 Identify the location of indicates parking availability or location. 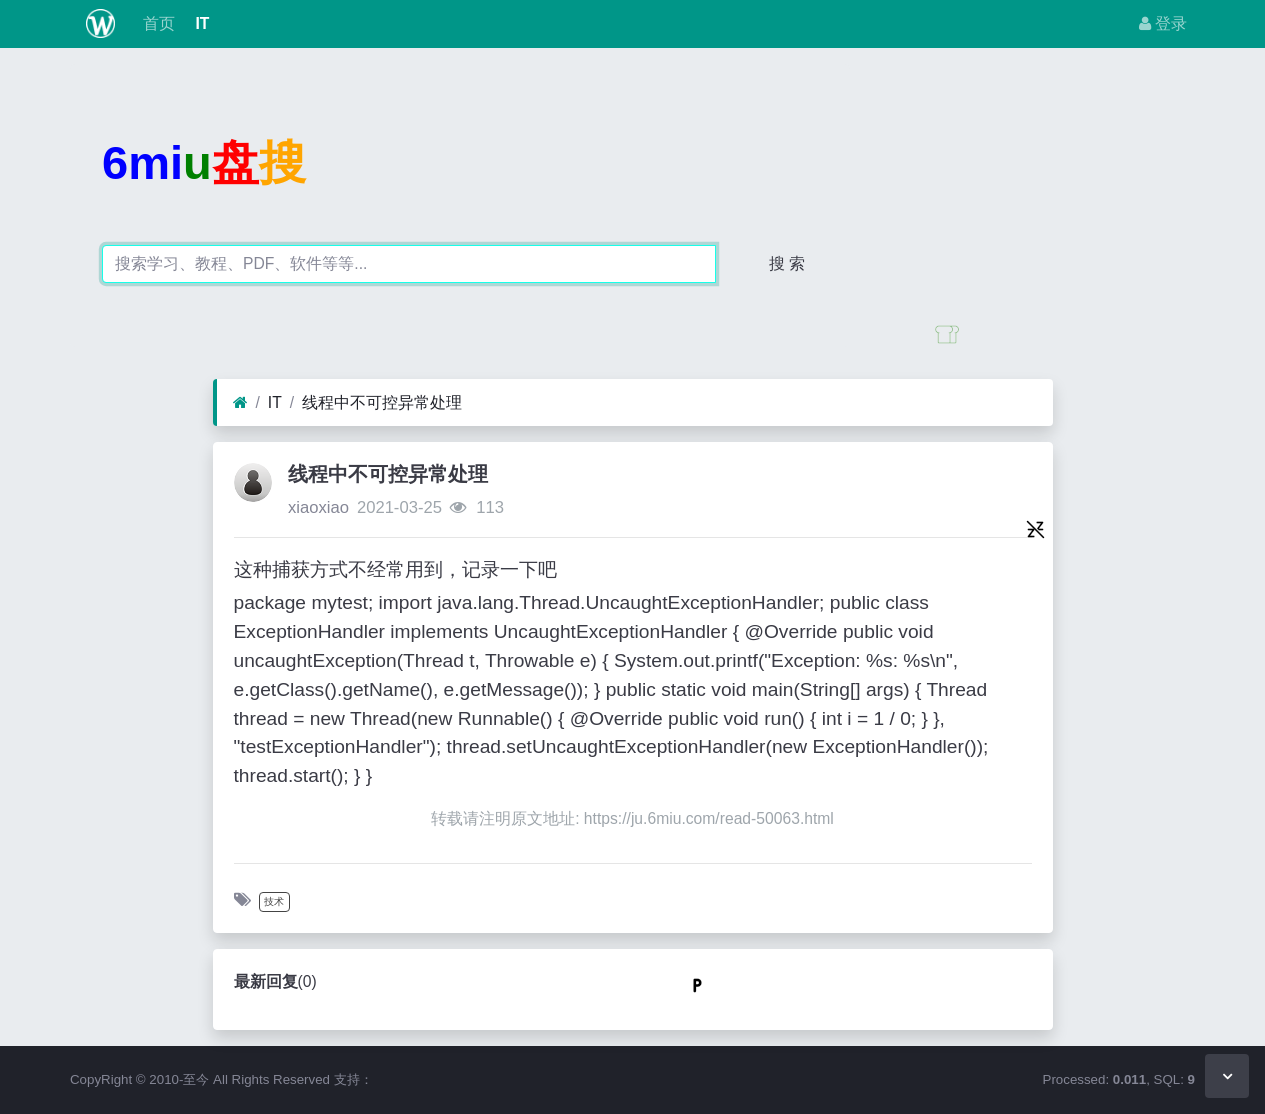
(697, 985).